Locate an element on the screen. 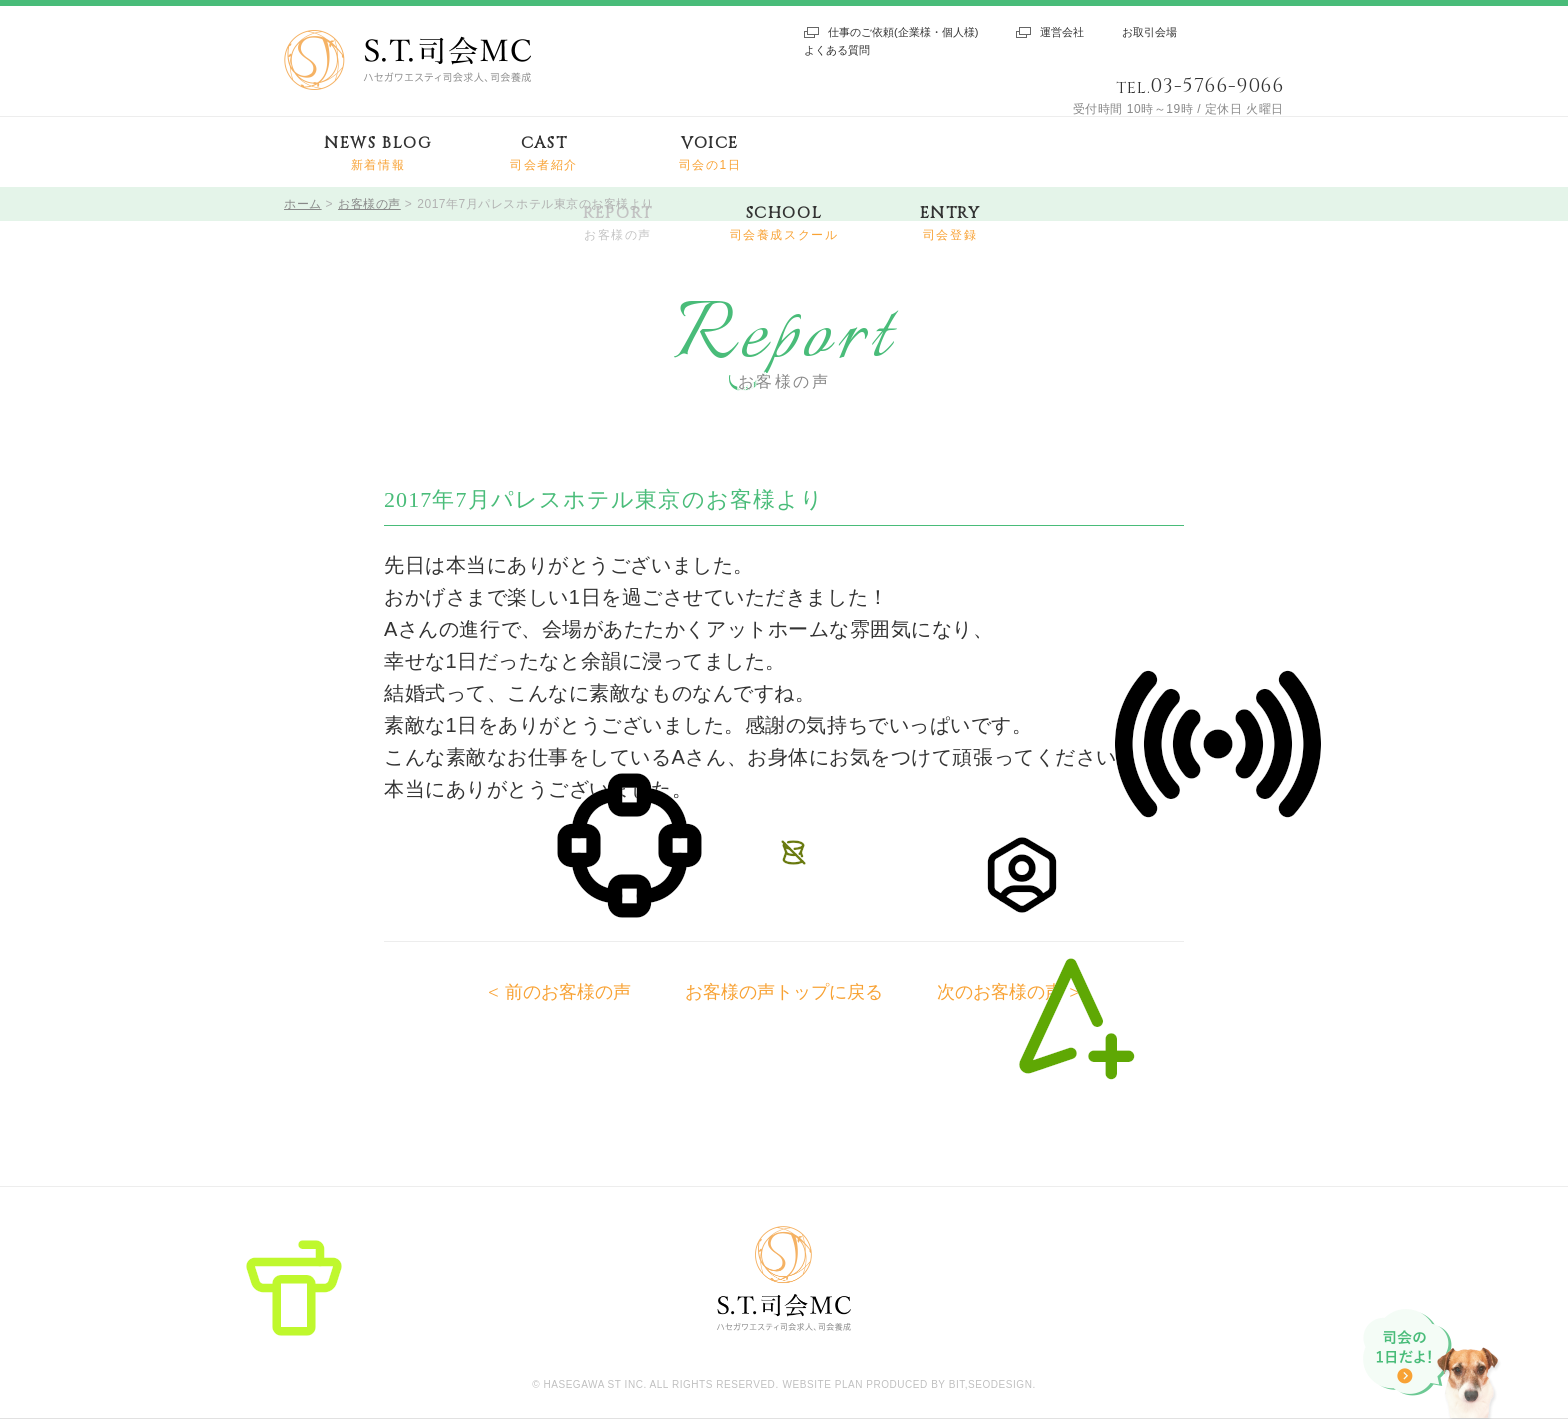  edit vector path anchor points is located at coordinates (629, 845).